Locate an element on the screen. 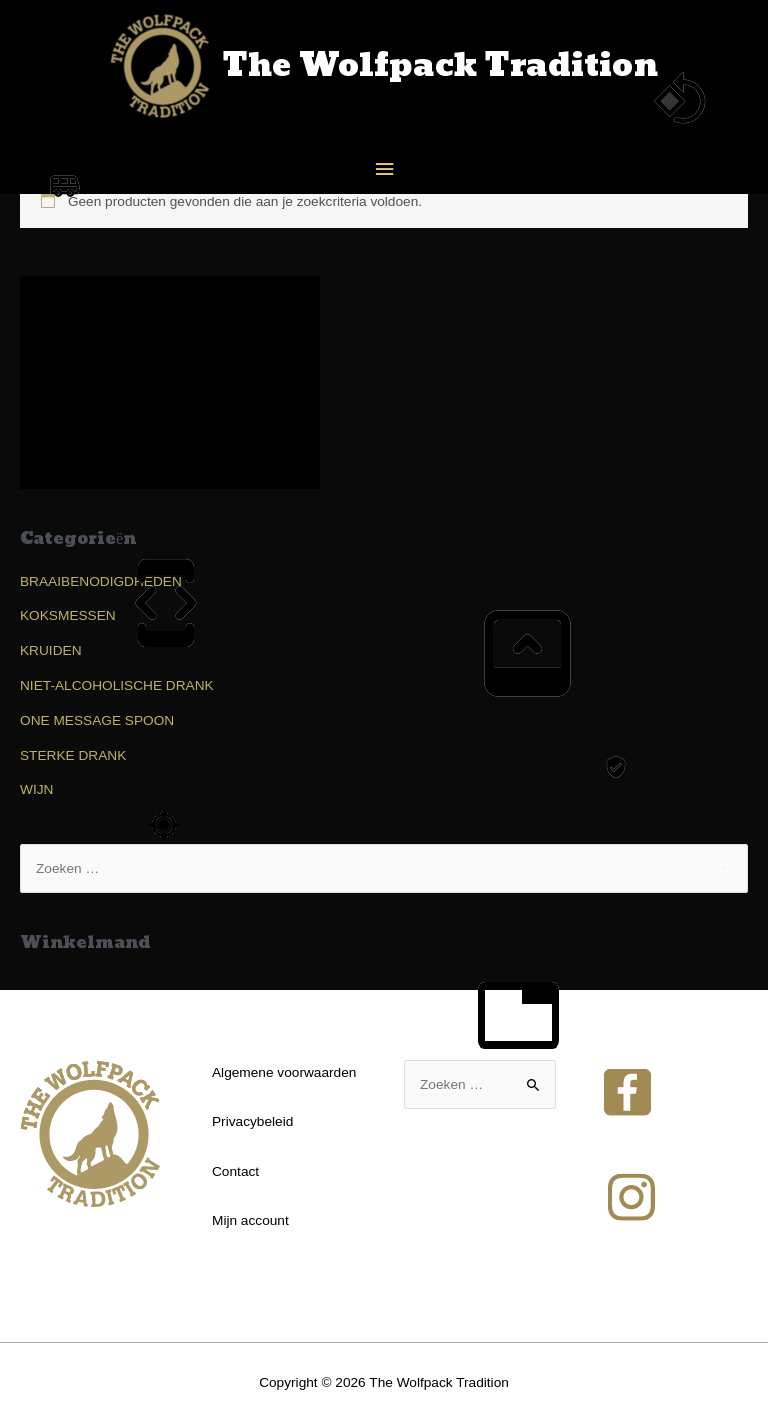  rotate image 90 degrees counterclockwise is located at coordinates (681, 99).